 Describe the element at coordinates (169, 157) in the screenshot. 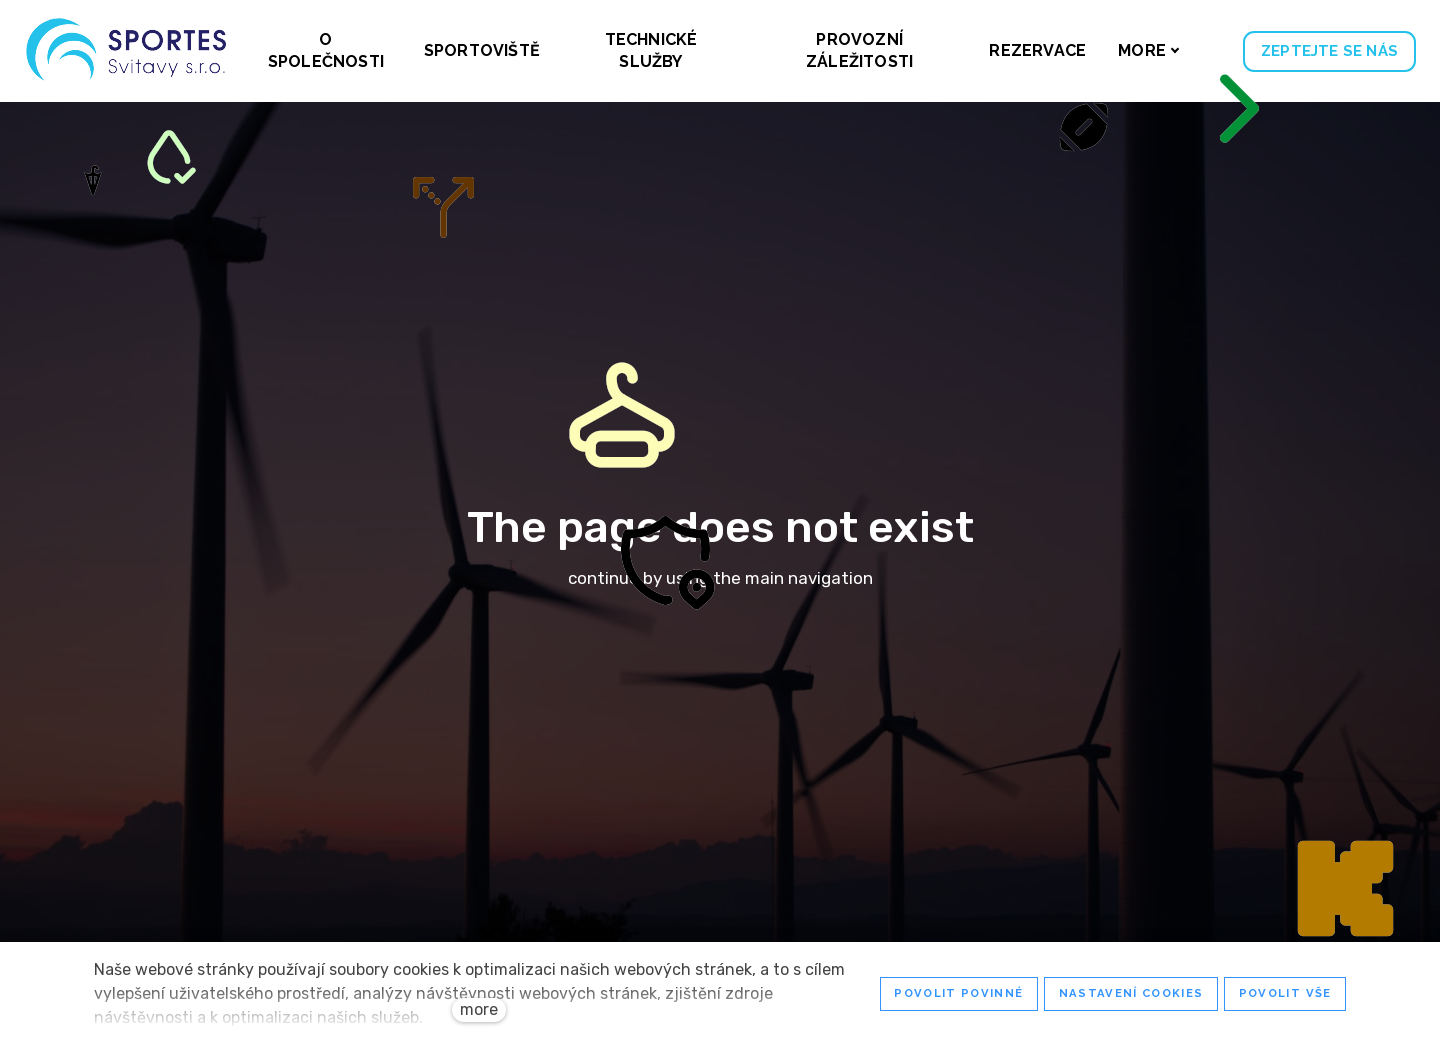

I see `water quality verified or safe` at that location.